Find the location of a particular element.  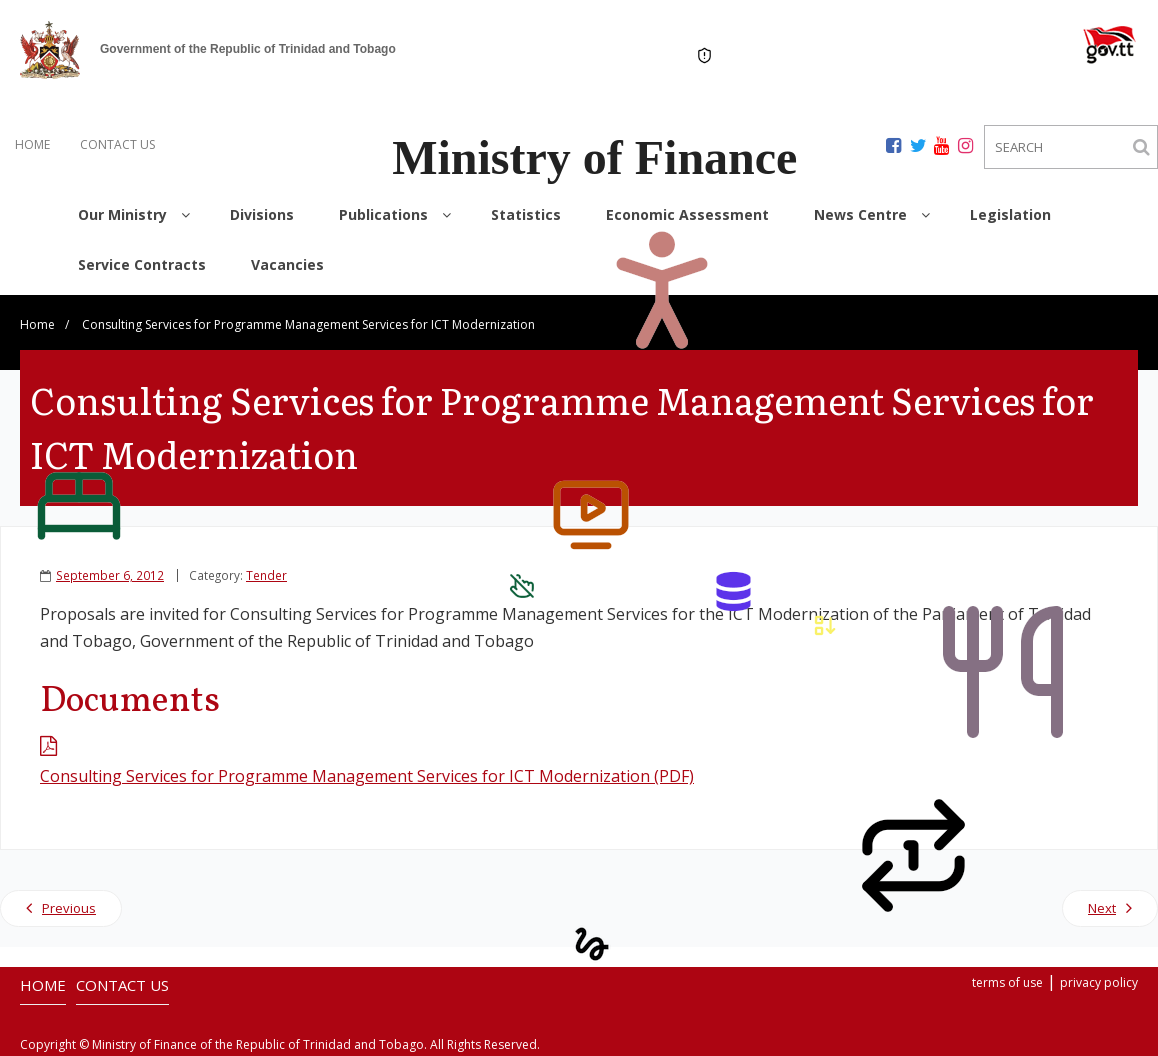

repeat current track once is located at coordinates (913, 855).